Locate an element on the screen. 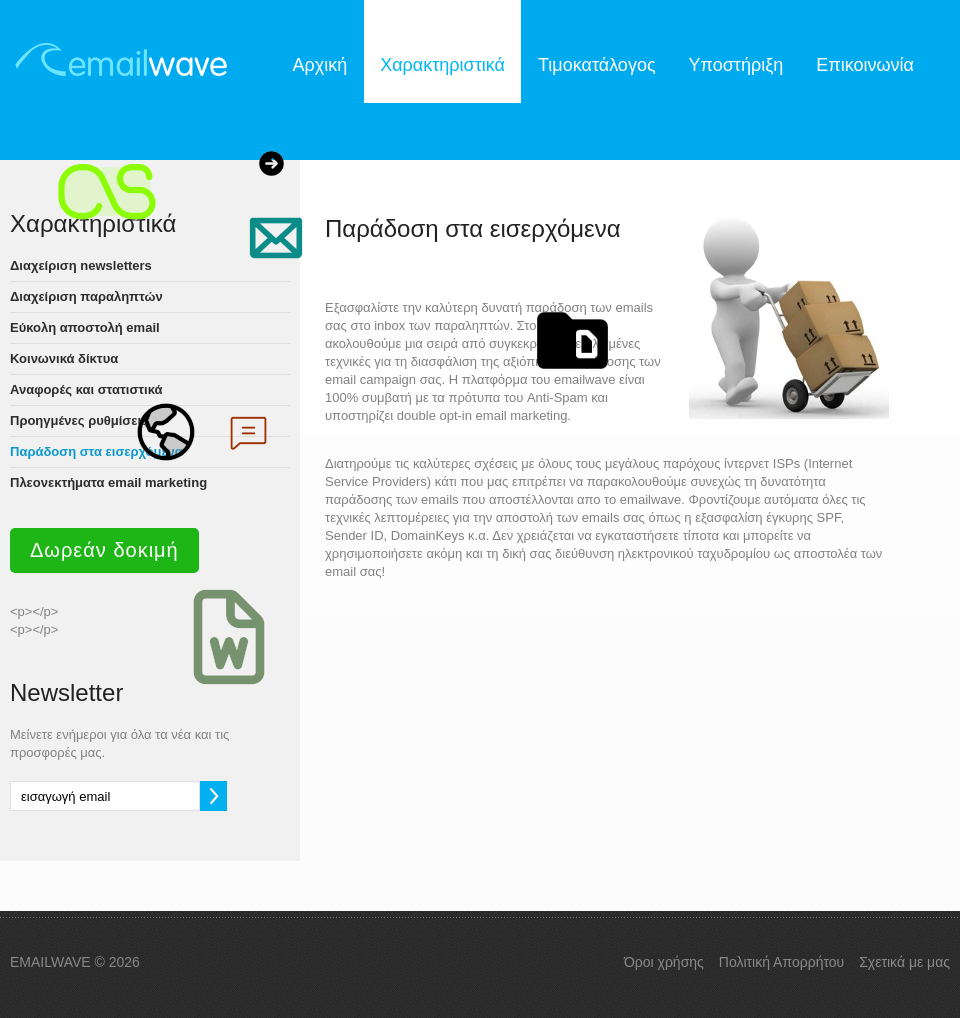 This screenshot has width=960, height=1018. open your inbox is located at coordinates (276, 238).